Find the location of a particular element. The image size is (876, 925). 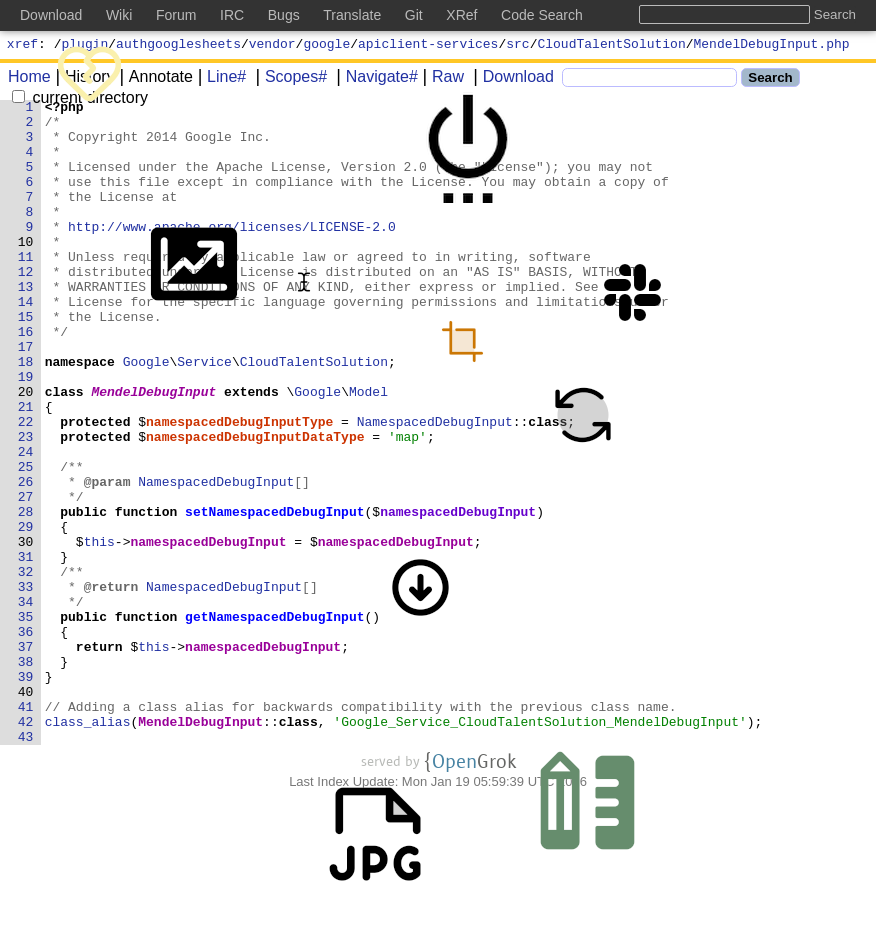

access design or editing tools is located at coordinates (587, 802).